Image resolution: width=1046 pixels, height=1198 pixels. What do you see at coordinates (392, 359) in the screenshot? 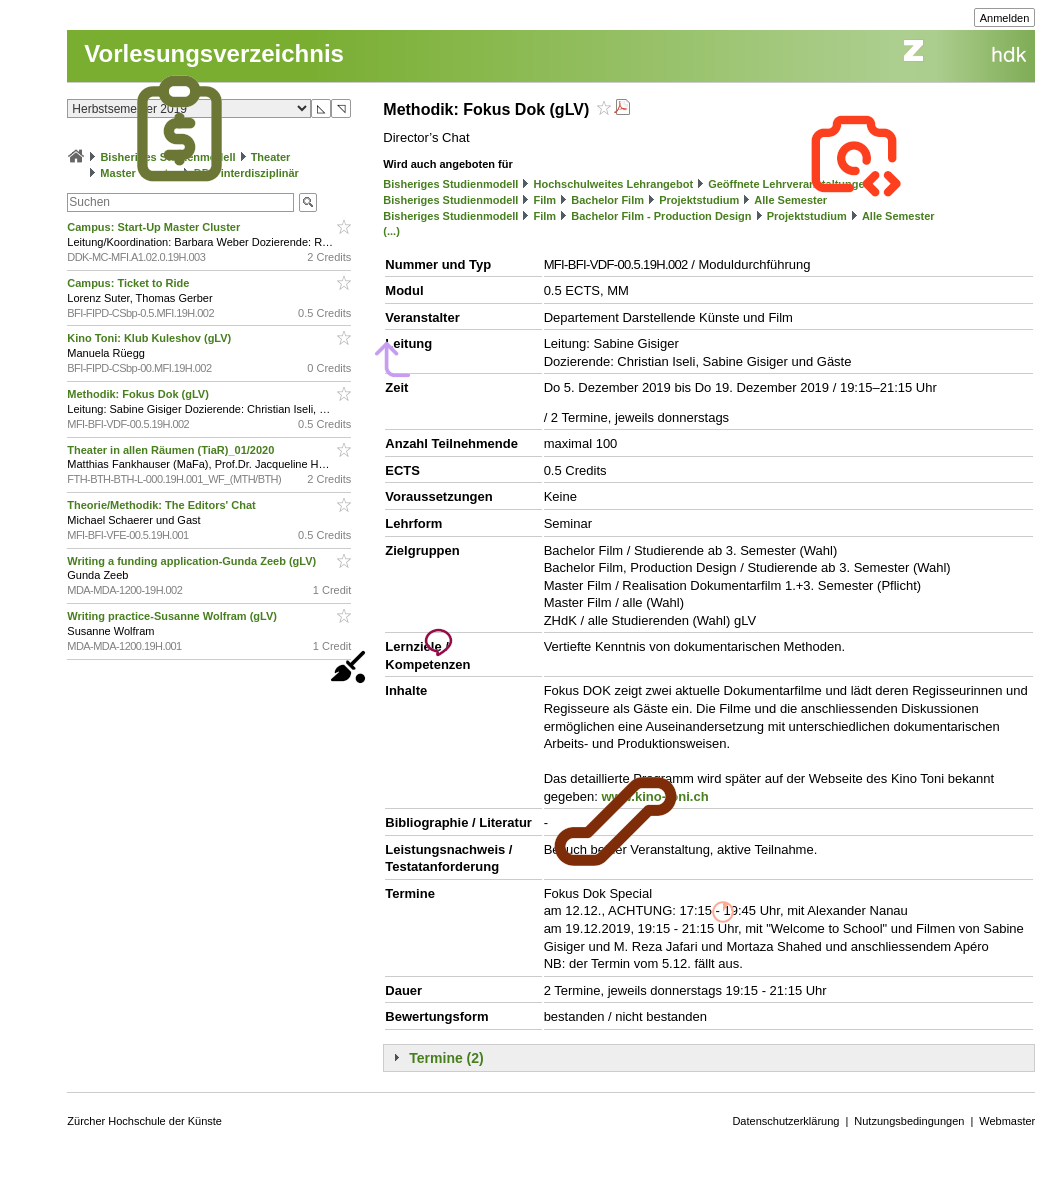
I see `go back and up in navigation` at bounding box center [392, 359].